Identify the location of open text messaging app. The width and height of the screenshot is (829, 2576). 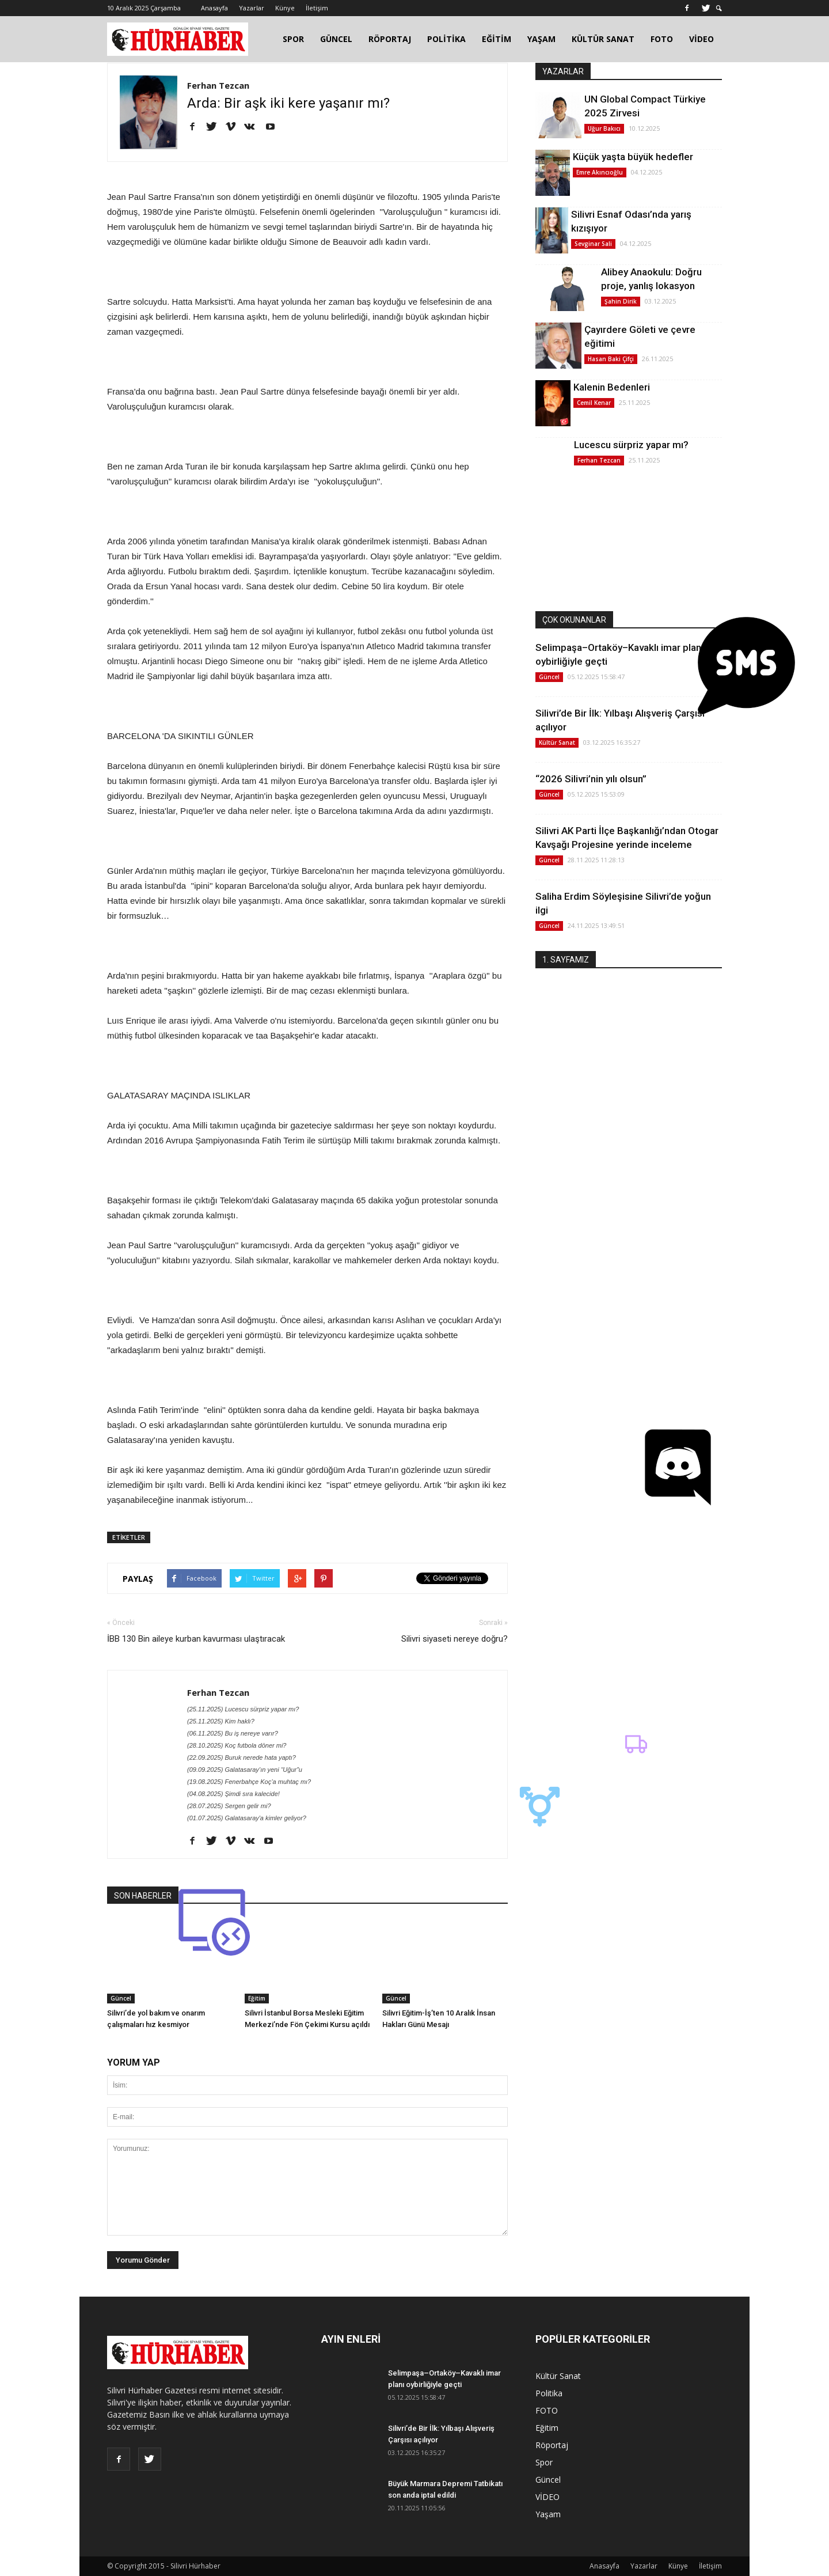
(746, 665).